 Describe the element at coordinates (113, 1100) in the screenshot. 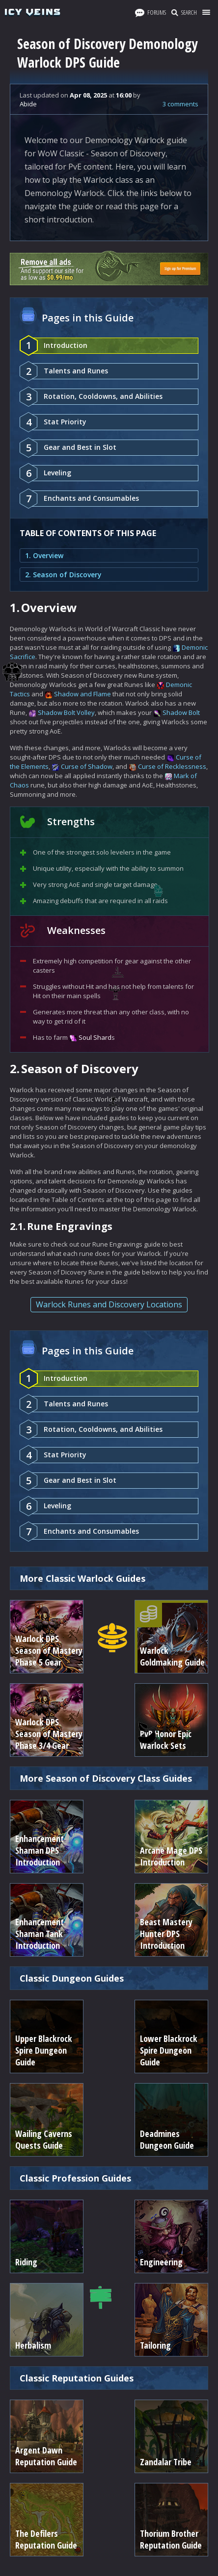

I see `activate necromancer ability` at that location.